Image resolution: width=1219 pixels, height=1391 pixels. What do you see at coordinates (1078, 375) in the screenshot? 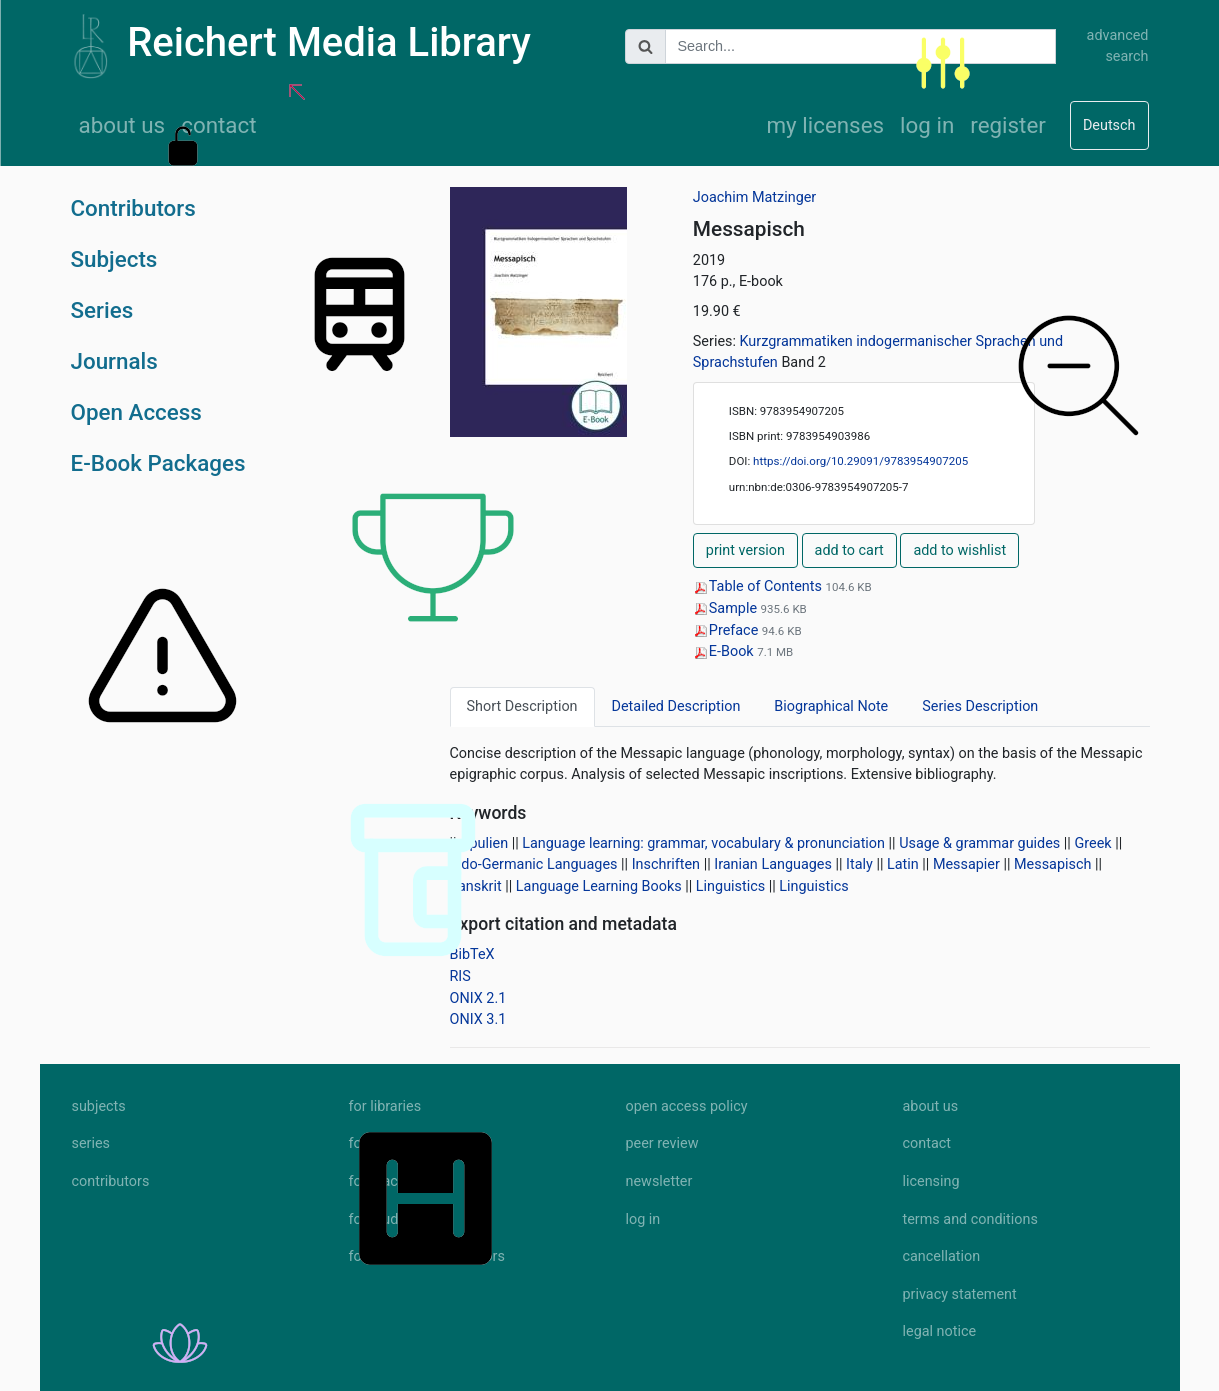
I see `zoom out of current view` at bounding box center [1078, 375].